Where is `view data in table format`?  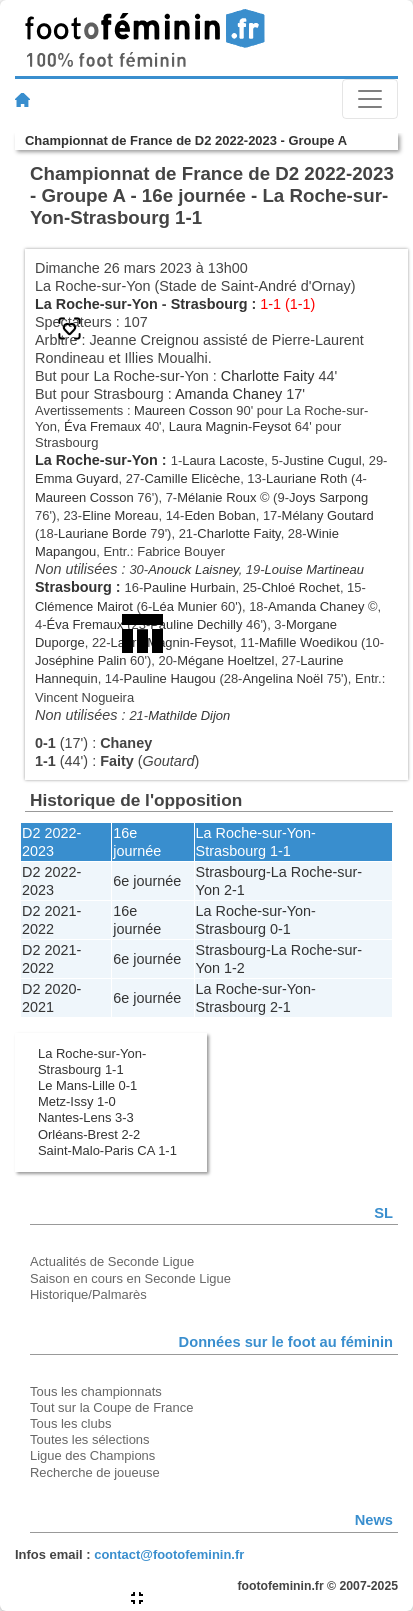 view data in table format is located at coordinates (141, 633).